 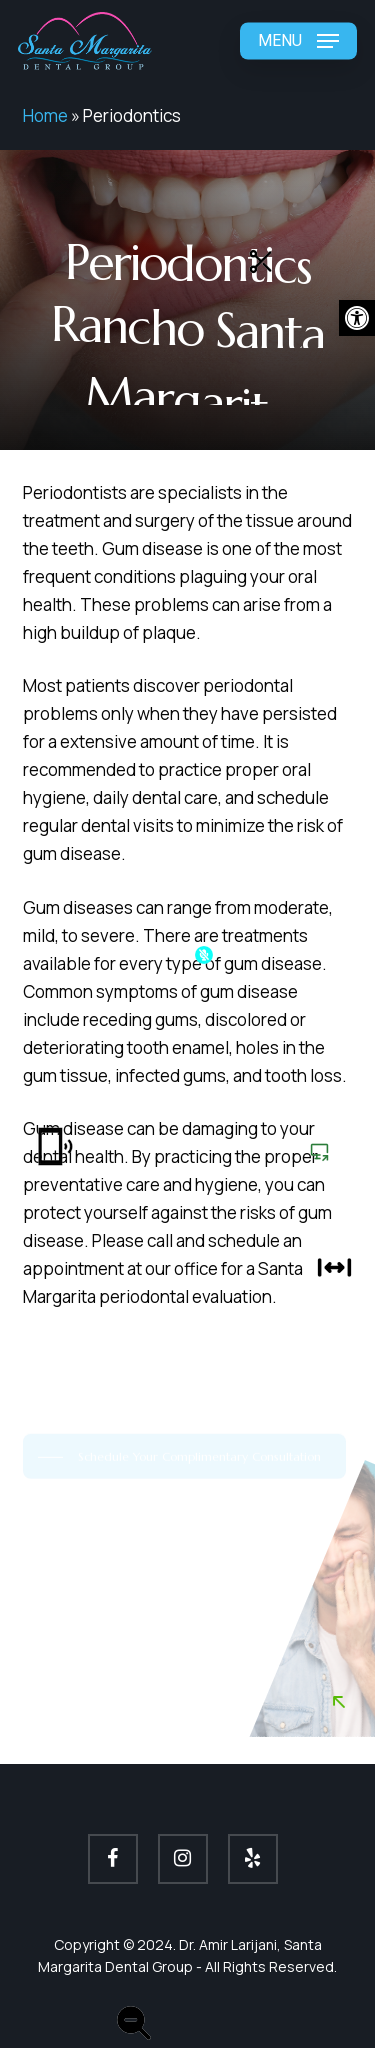 I want to click on navigate to parent folder or previous level, so click(x=339, y=1702).